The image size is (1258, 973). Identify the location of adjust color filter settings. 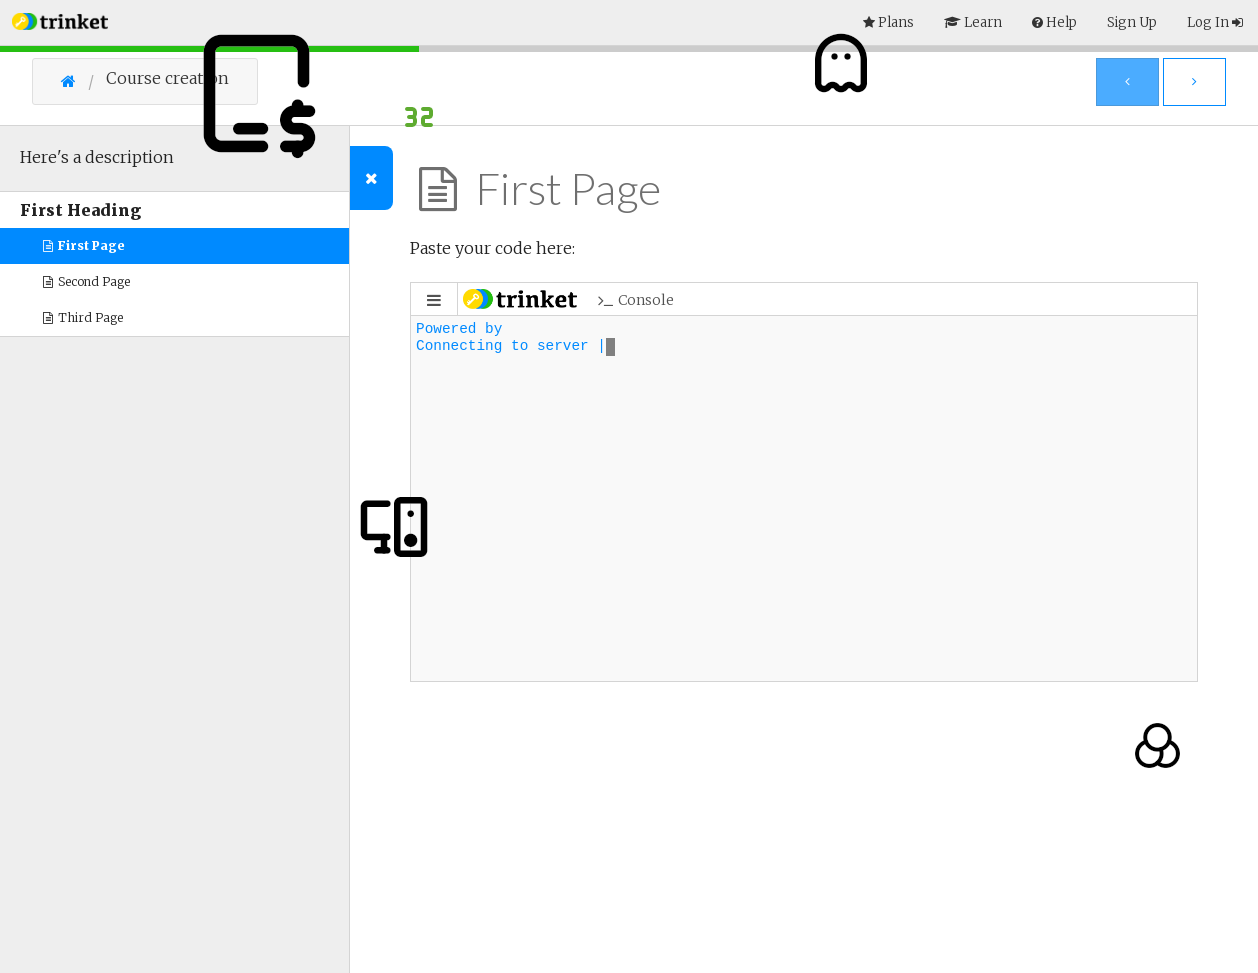
(1157, 745).